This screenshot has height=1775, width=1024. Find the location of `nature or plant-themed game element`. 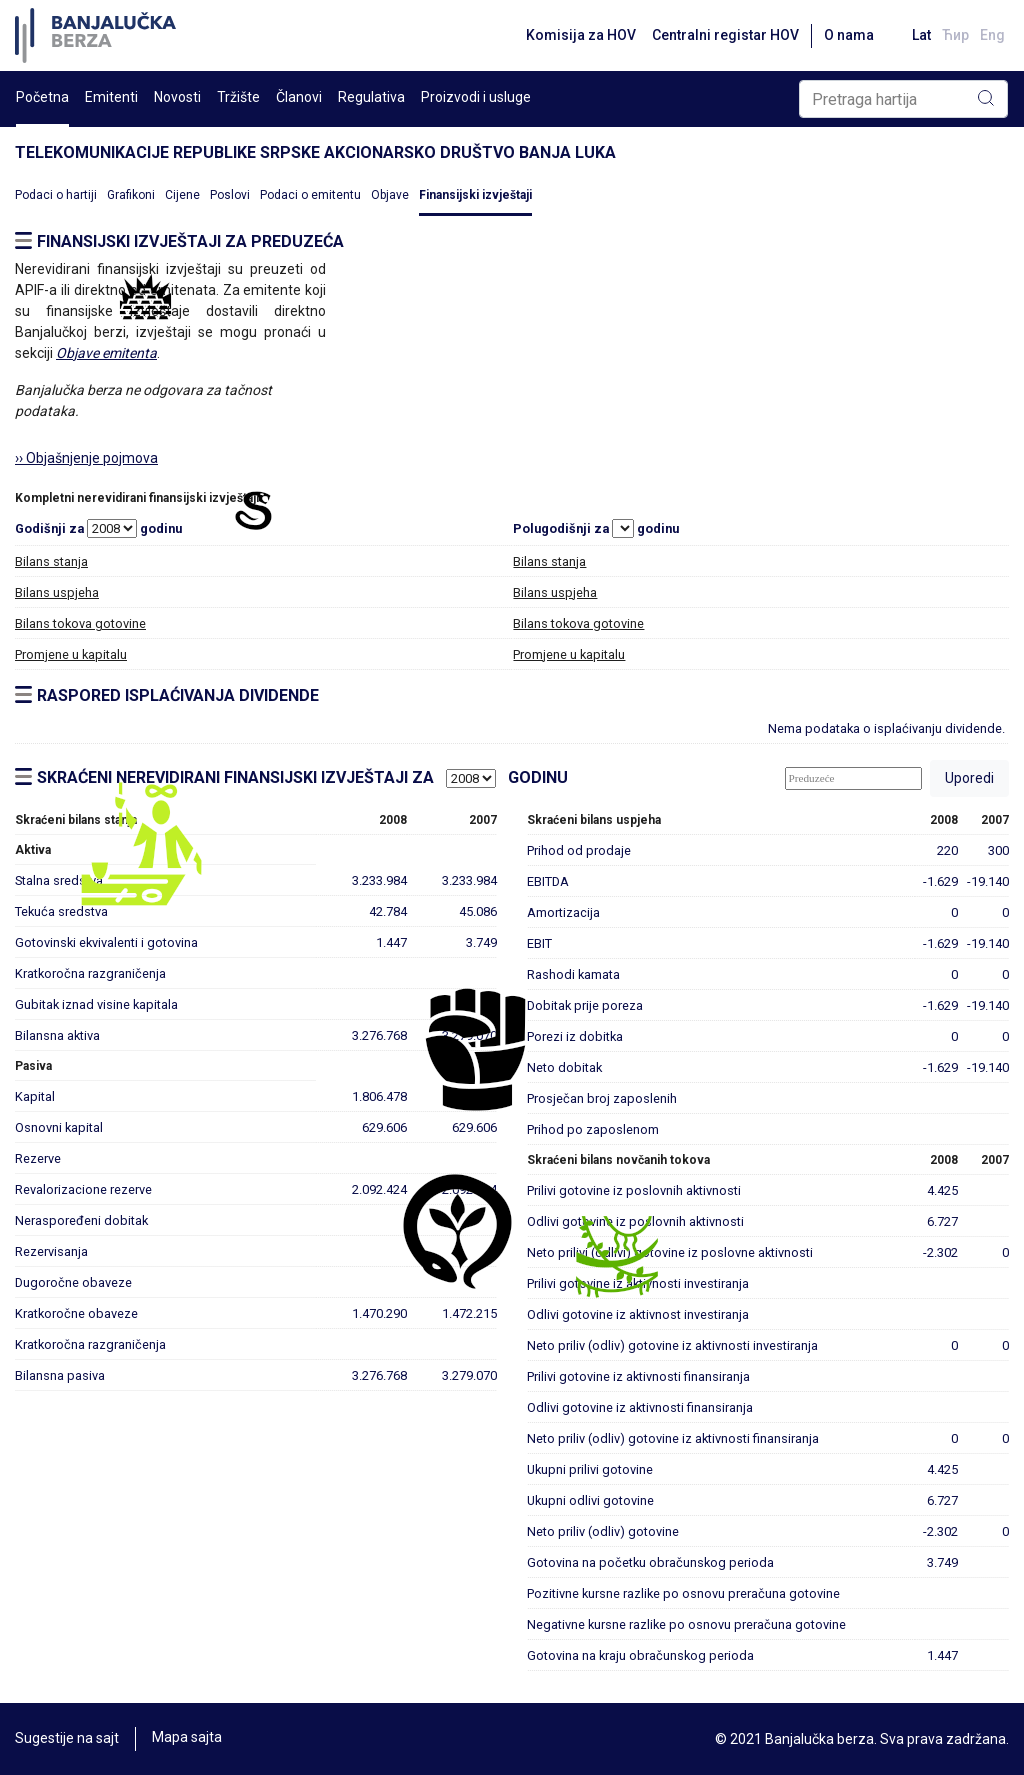

nature or plant-themed game element is located at coordinates (617, 1257).